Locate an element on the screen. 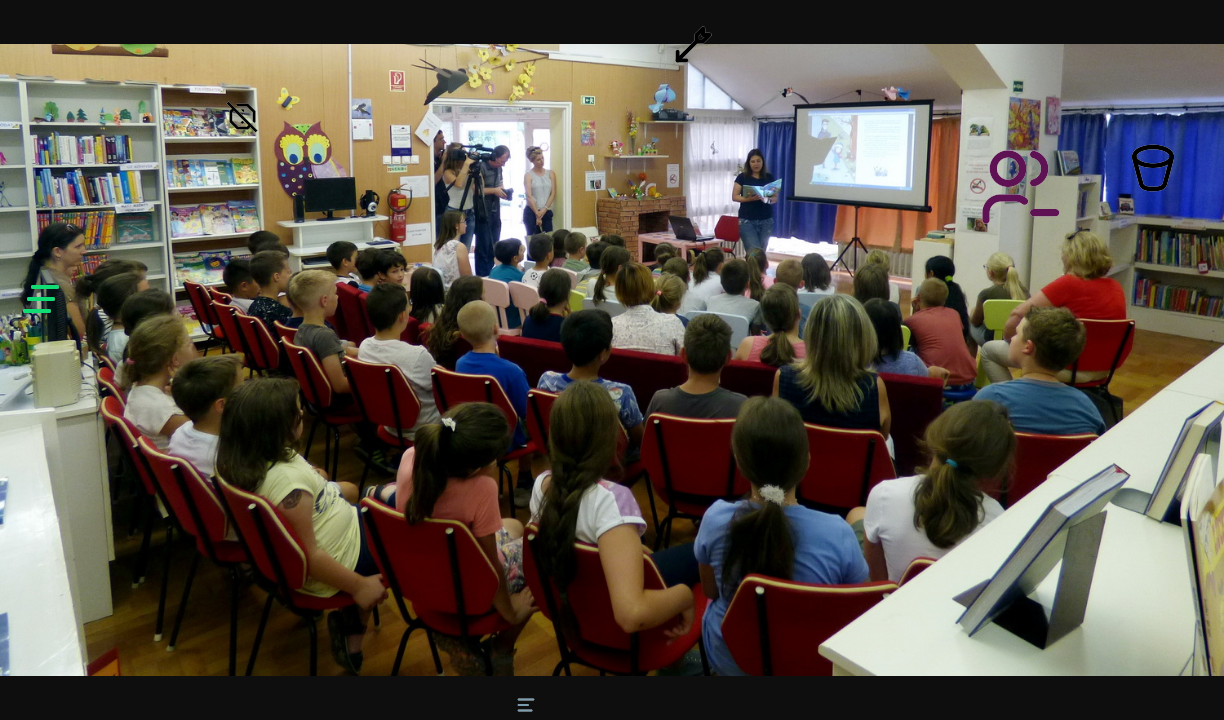 Image resolution: width=1224 pixels, height=720 pixels. fill tool for painting or coloring areas is located at coordinates (1153, 168).